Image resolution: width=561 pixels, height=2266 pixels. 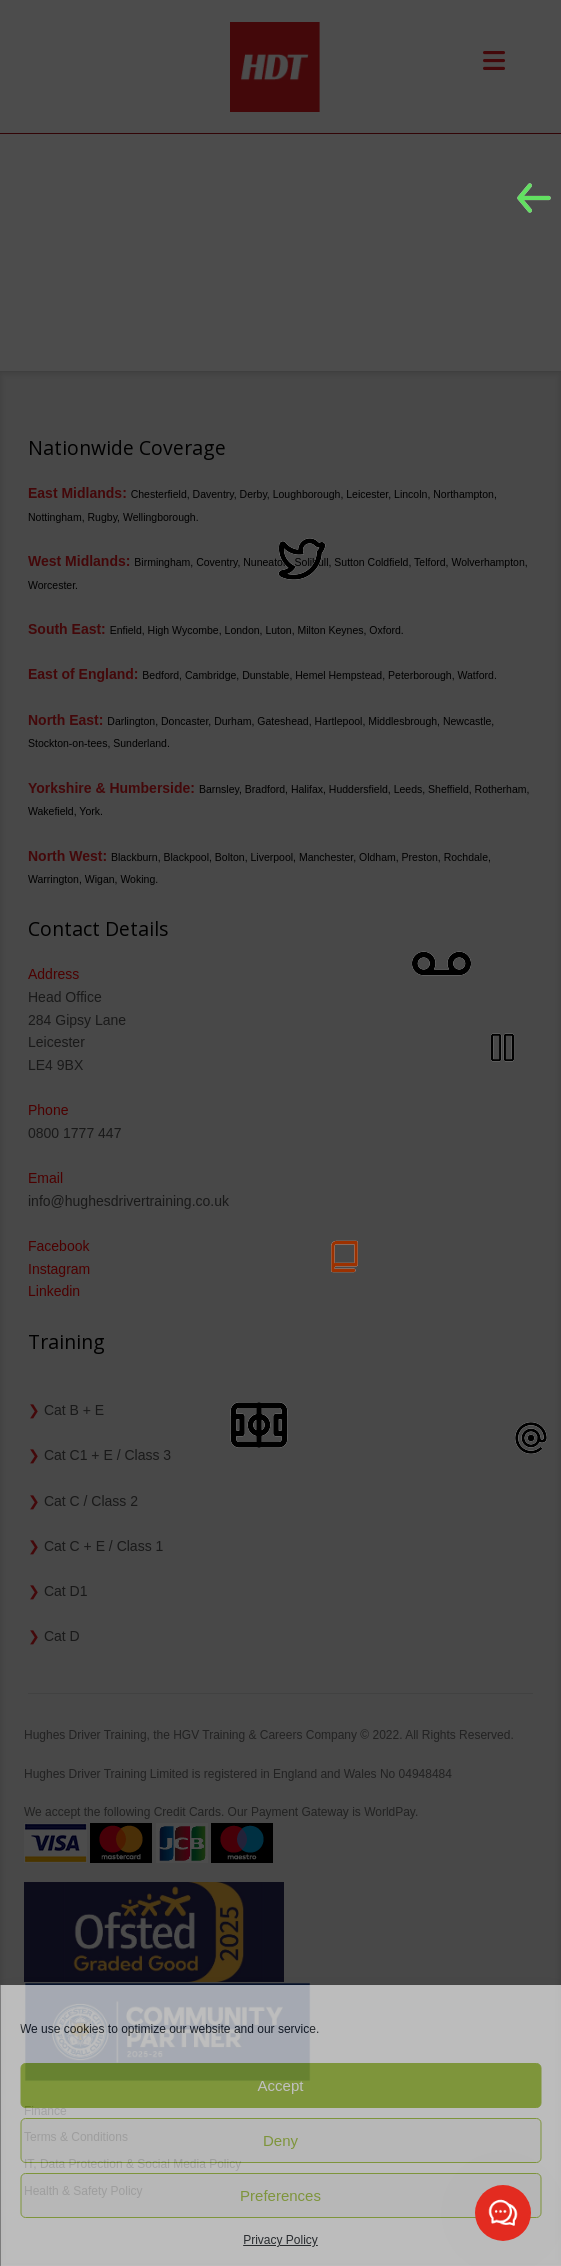 I want to click on indicates voicemail is available, so click(x=441, y=963).